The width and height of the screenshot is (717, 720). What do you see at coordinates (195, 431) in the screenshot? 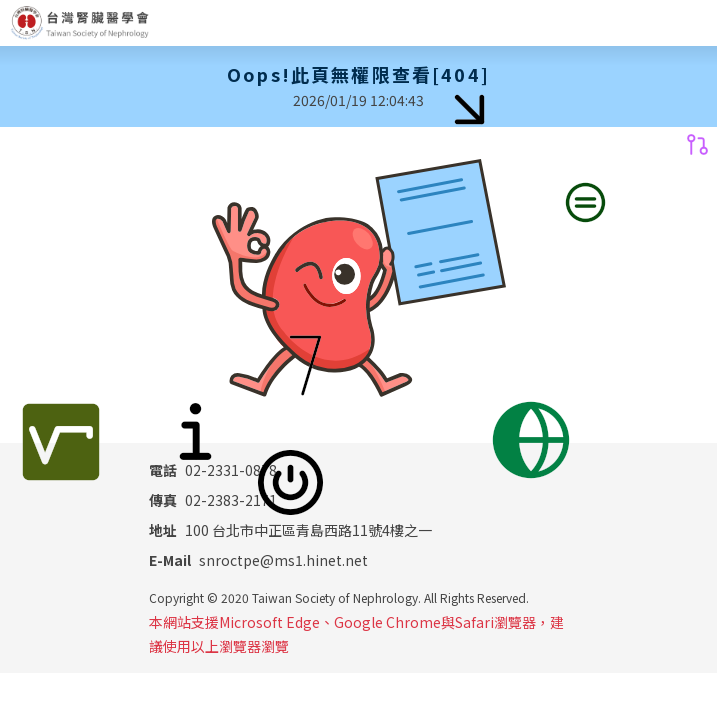
I see `view more information or details` at bounding box center [195, 431].